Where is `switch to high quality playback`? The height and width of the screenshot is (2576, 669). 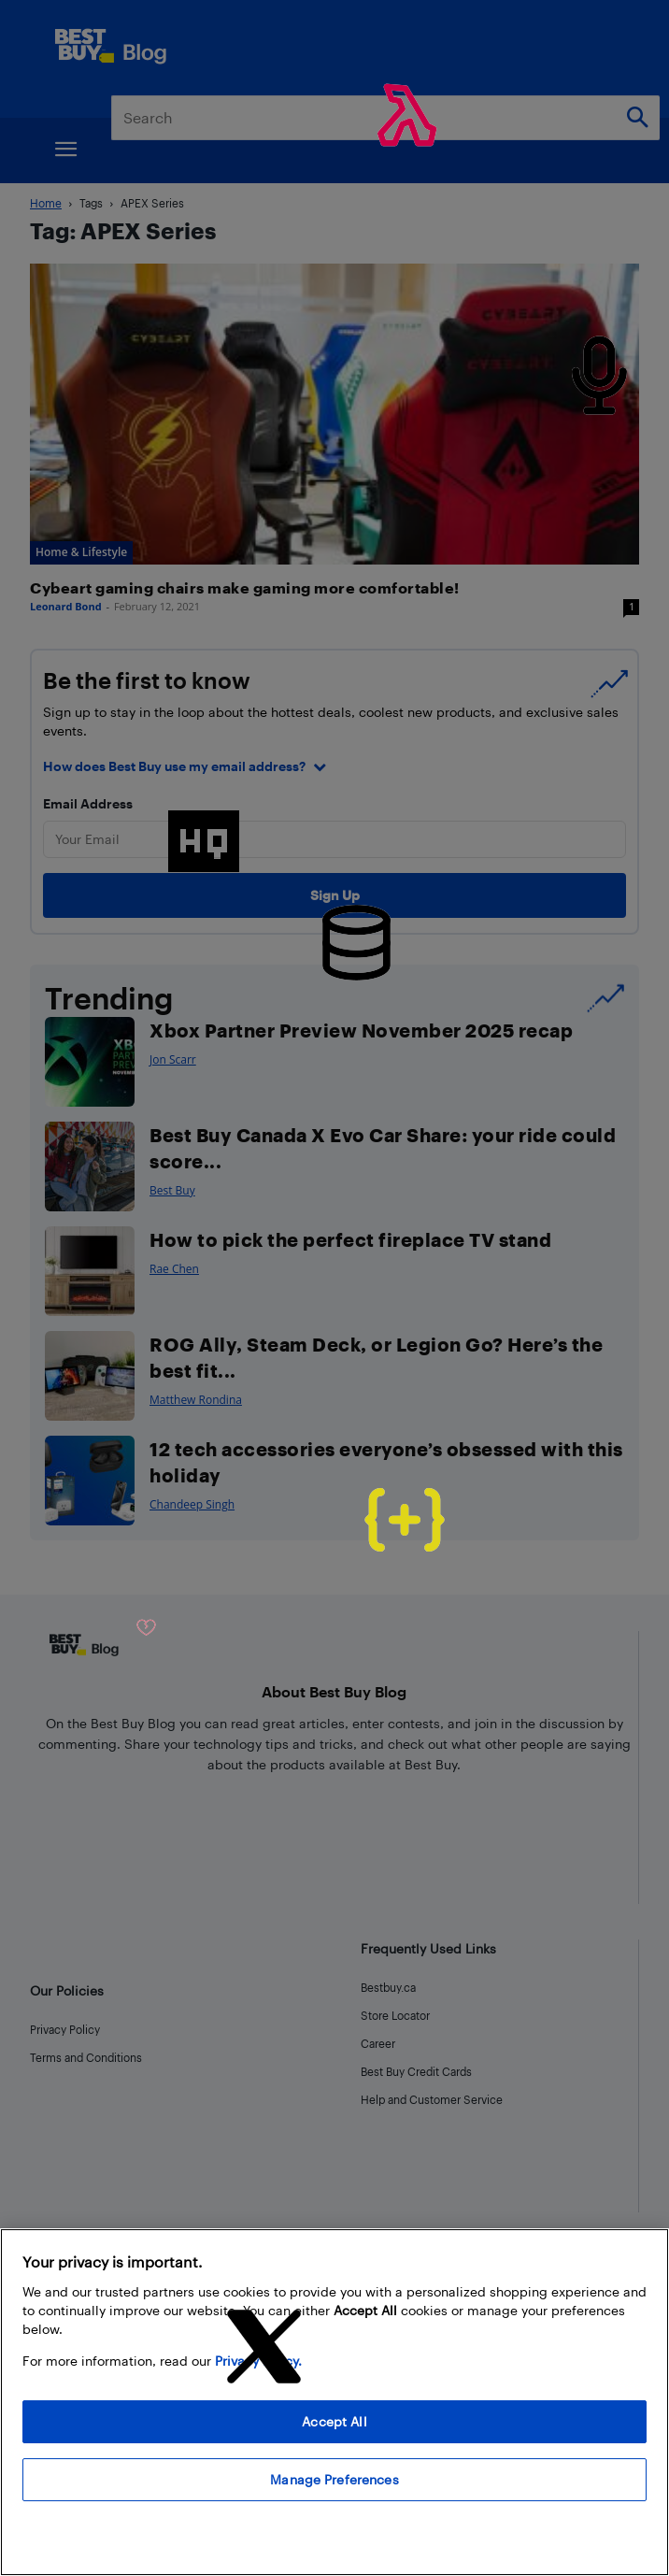 switch to high quality playback is located at coordinates (204, 841).